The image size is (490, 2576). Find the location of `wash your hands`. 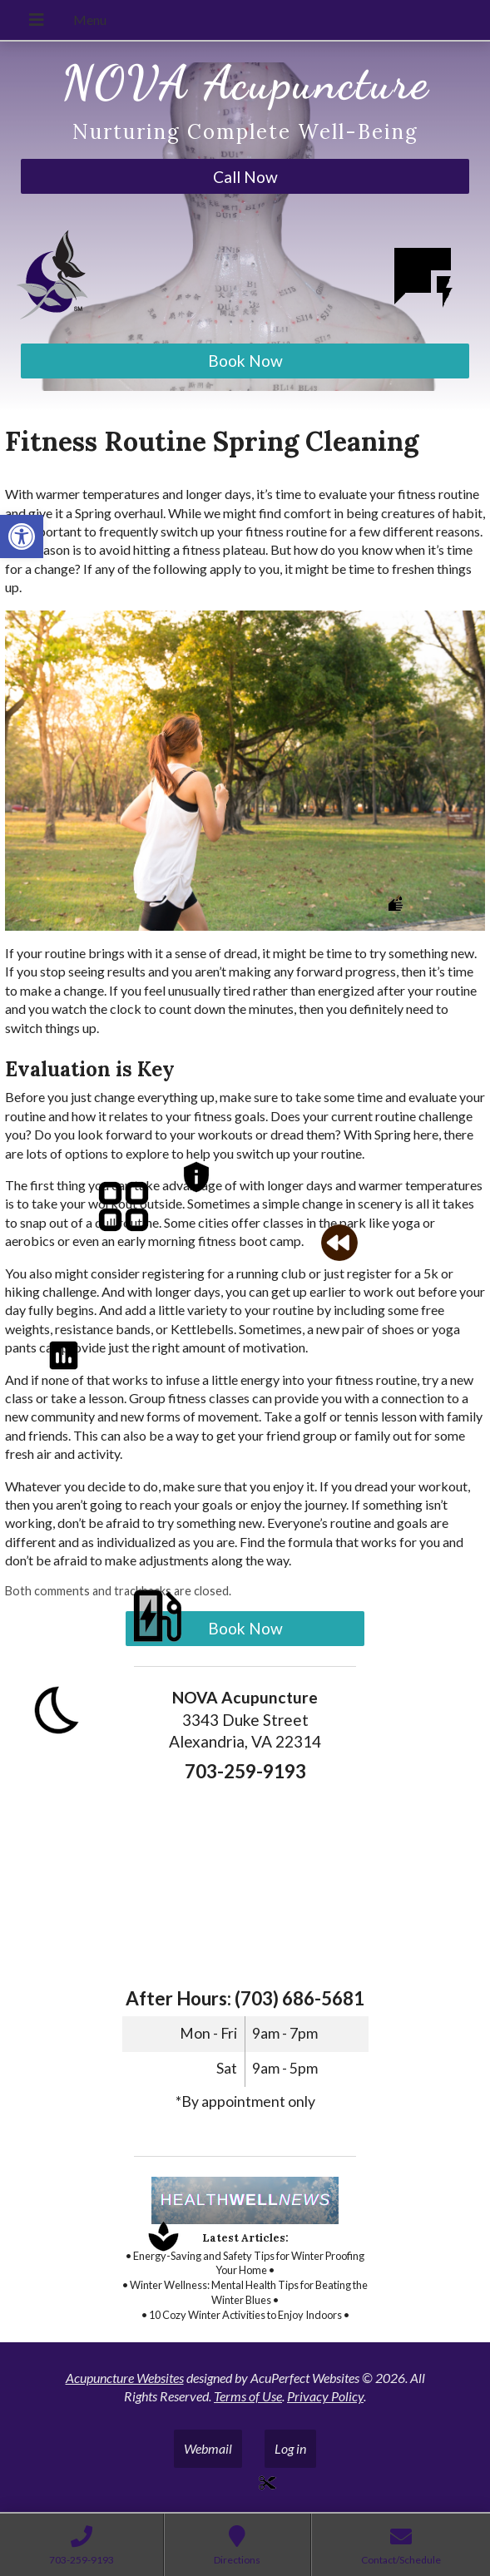

wash your hands is located at coordinates (396, 903).